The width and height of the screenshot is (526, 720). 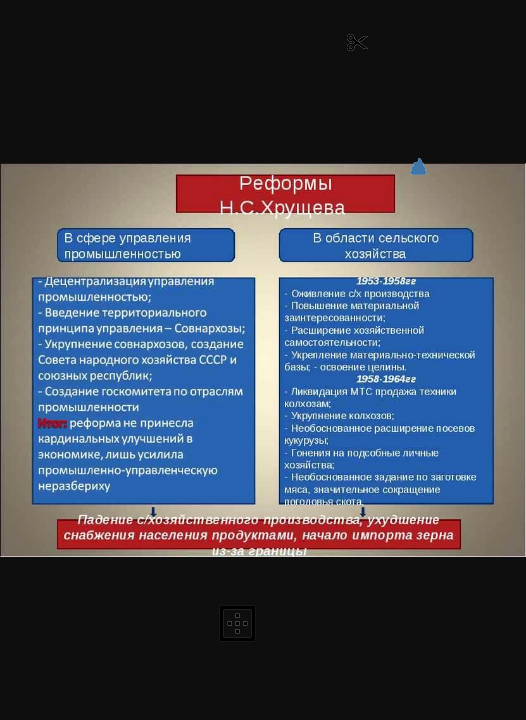 What do you see at coordinates (357, 42) in the screenshot?
I see `cut selected content to clipboard` at bounding box center [357, 42].